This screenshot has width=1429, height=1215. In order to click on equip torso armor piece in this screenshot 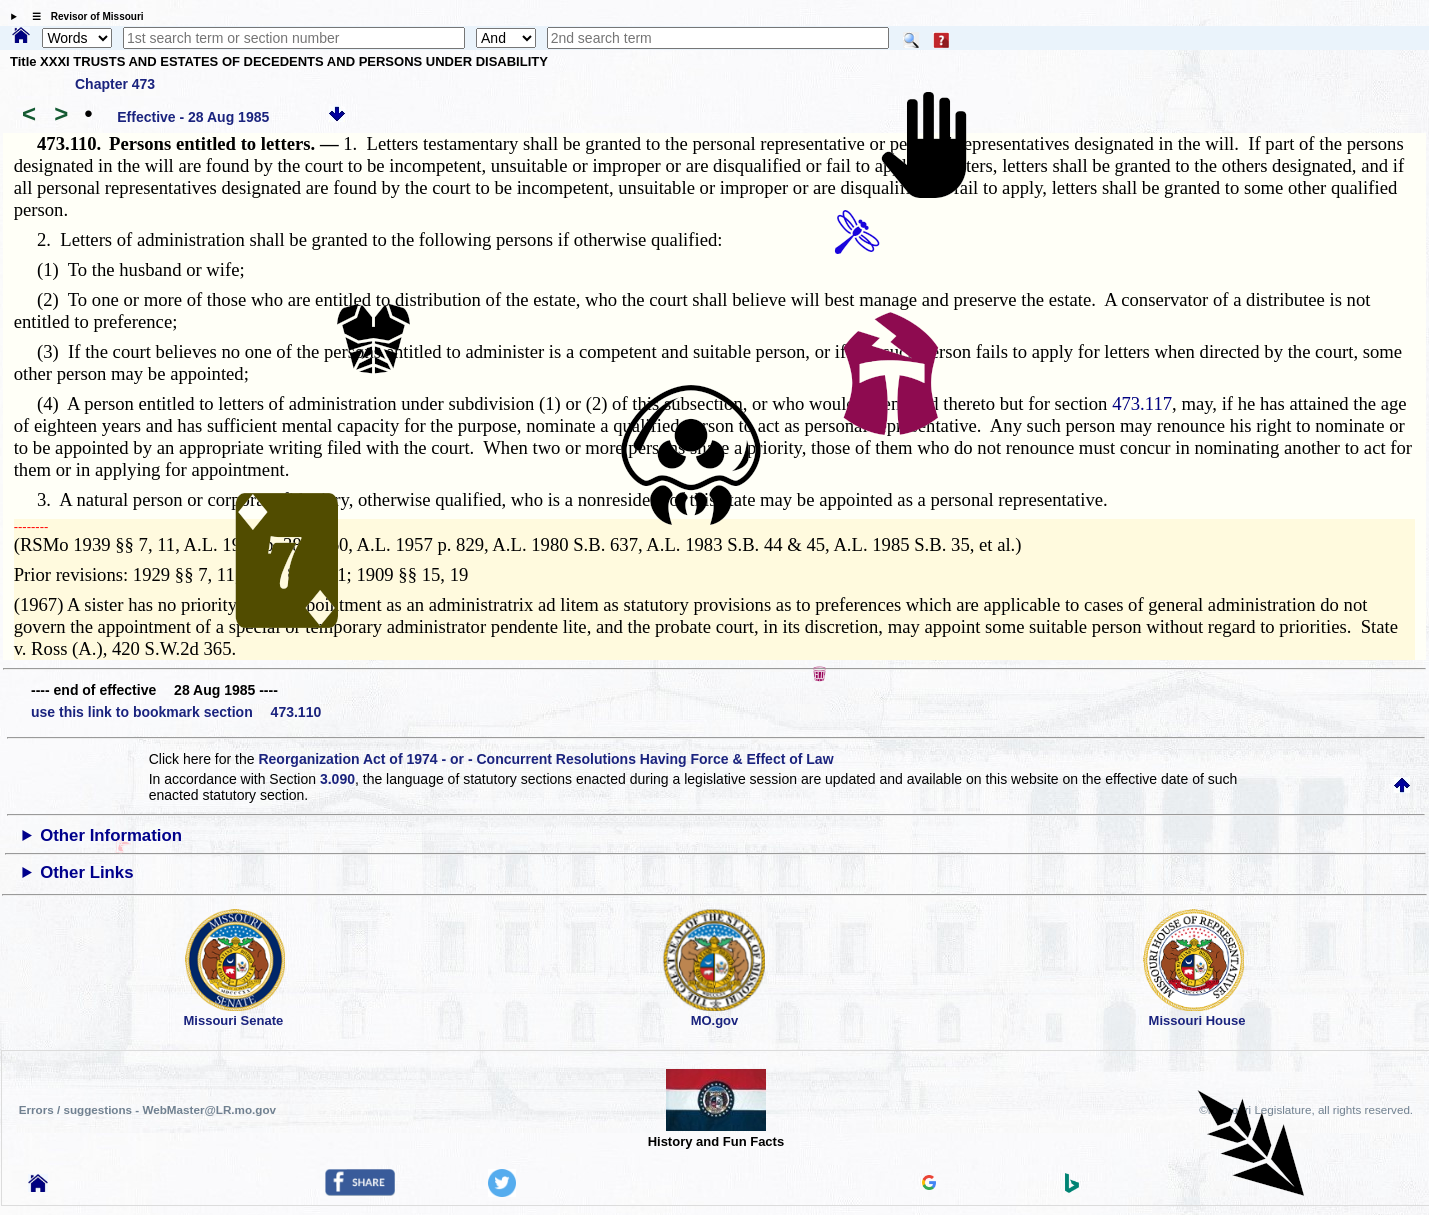, I will do `click(373, 338)`.